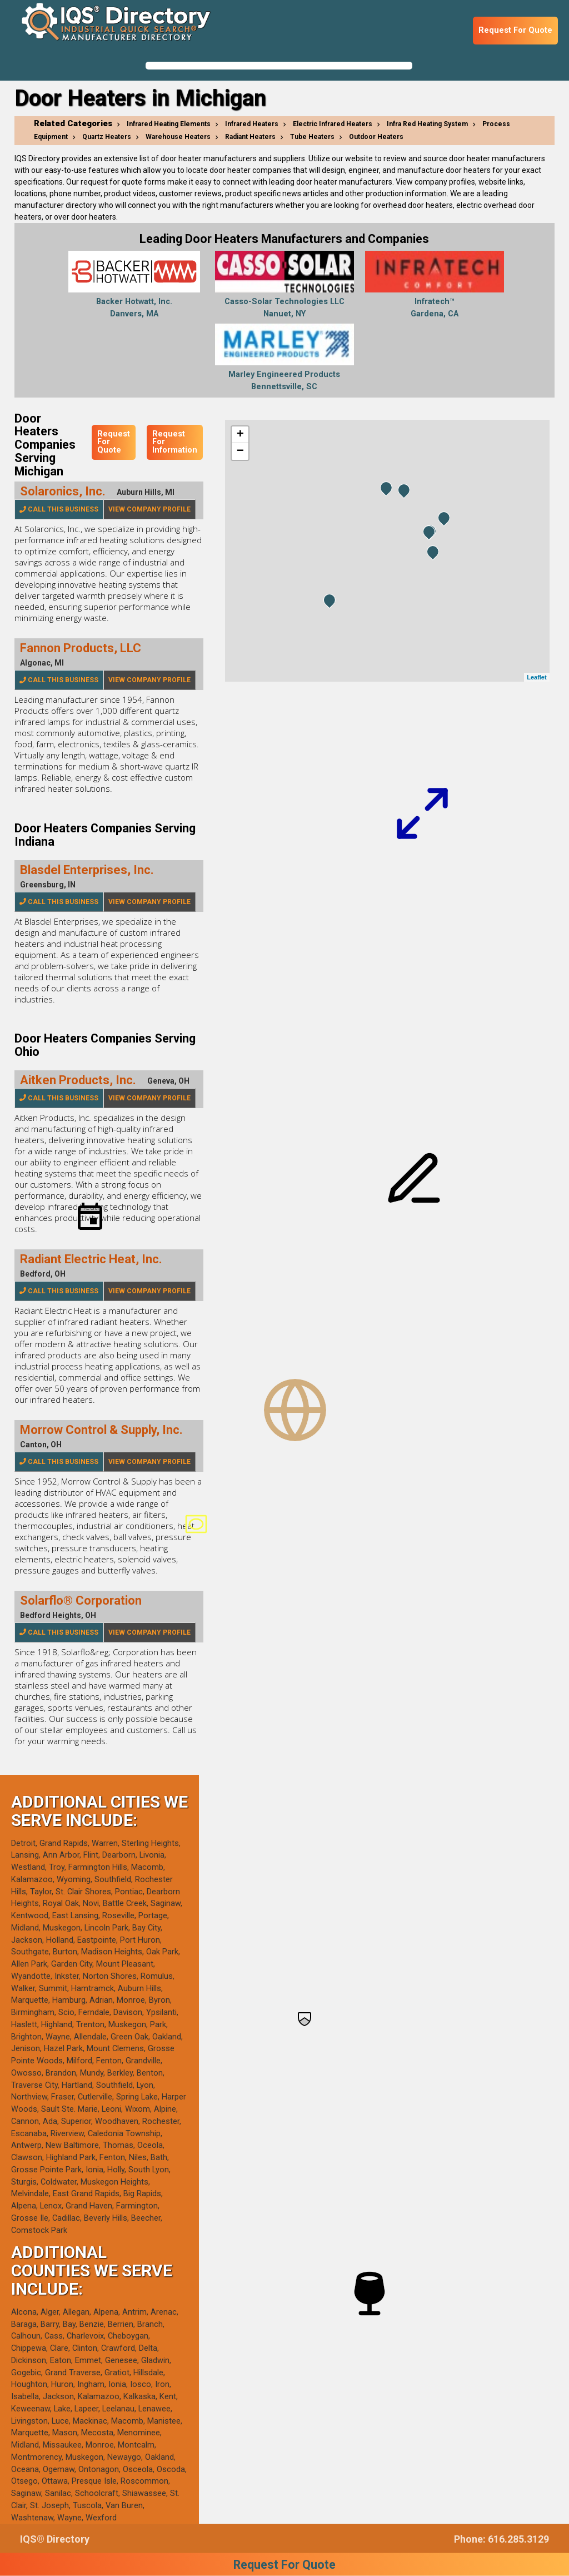 The width and height of the screenshot is (569, 2576). I want to click on edit text or content, so click(414, 1179).